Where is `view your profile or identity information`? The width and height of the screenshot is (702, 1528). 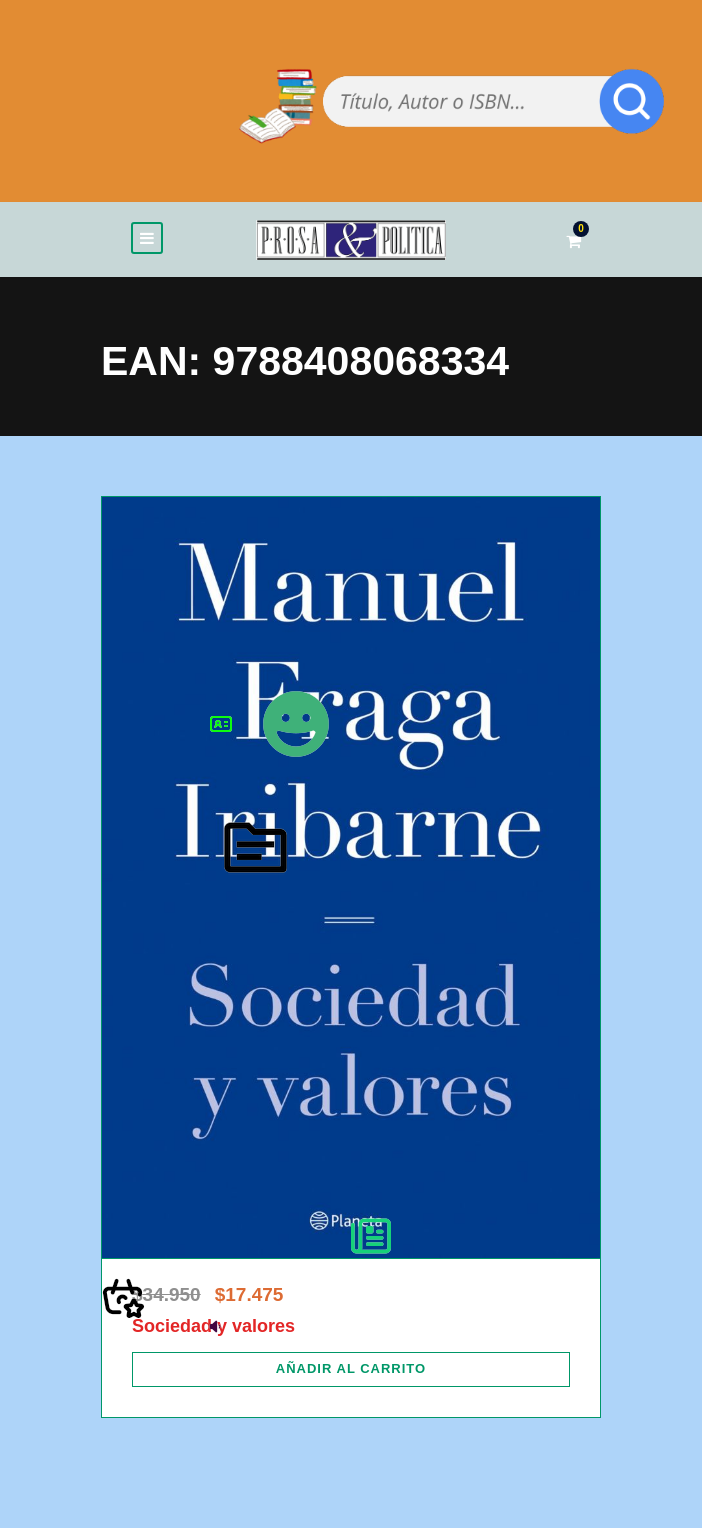 view your profile or identity information is located at coordinates (221, 724).